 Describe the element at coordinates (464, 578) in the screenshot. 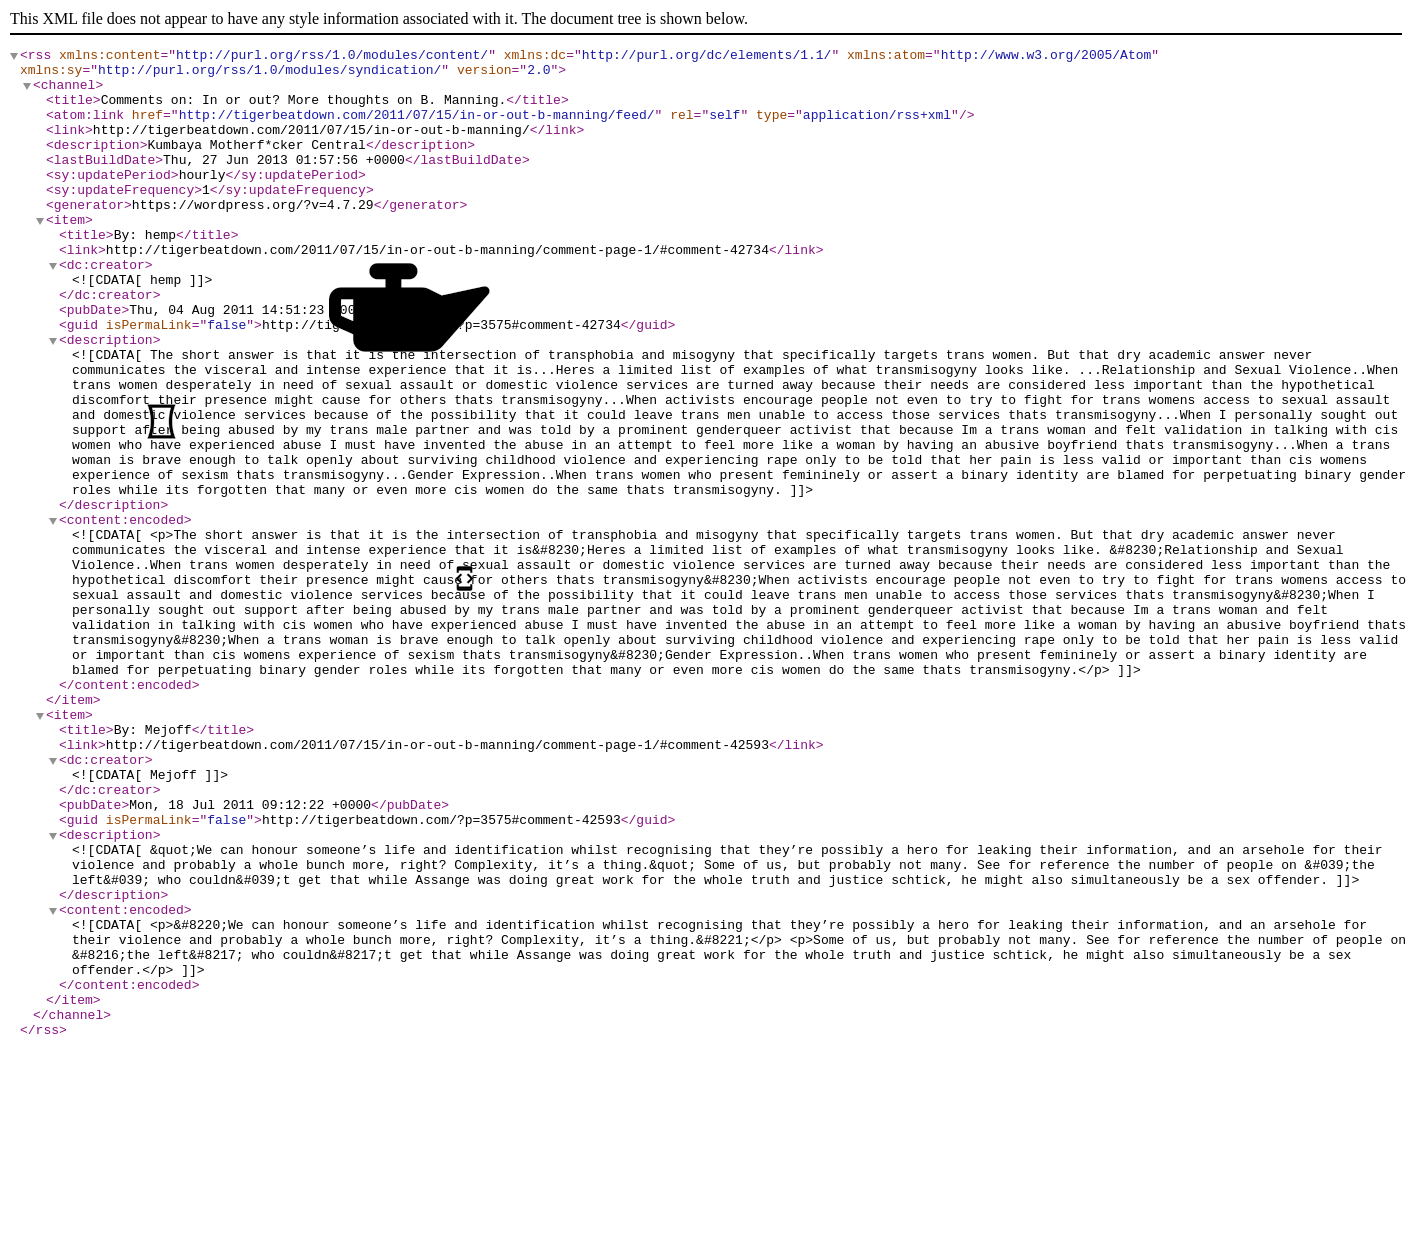

I see `enable developer mode on device` at that location.